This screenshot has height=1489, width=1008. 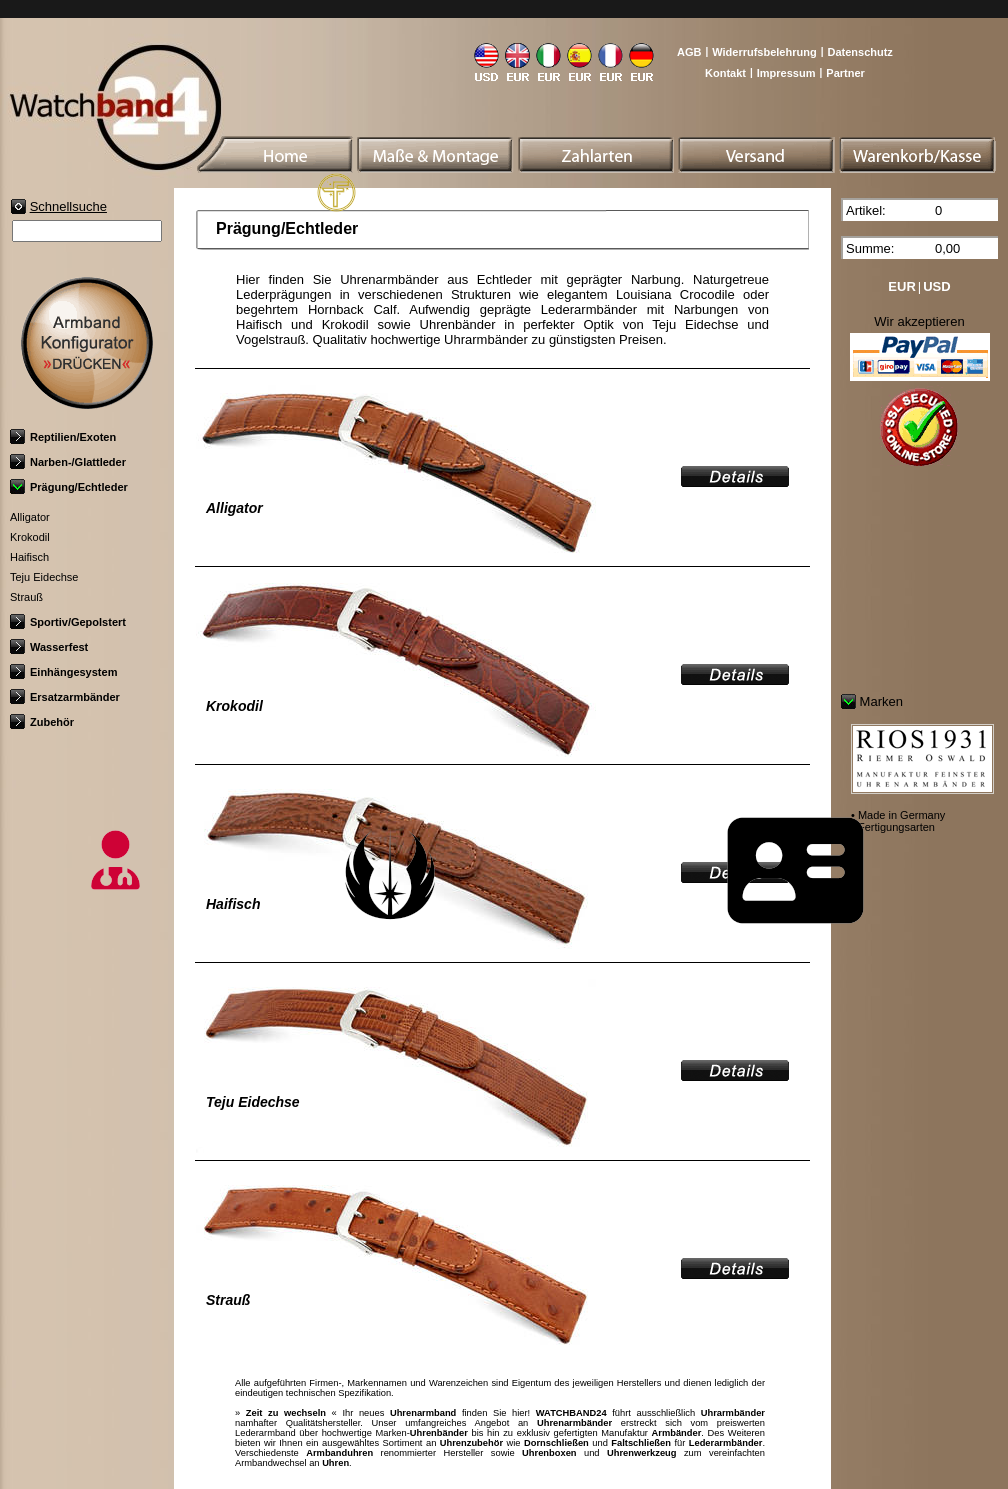 I want to click on view doctor or healthcare provider profile, so click(x=115, y=859).